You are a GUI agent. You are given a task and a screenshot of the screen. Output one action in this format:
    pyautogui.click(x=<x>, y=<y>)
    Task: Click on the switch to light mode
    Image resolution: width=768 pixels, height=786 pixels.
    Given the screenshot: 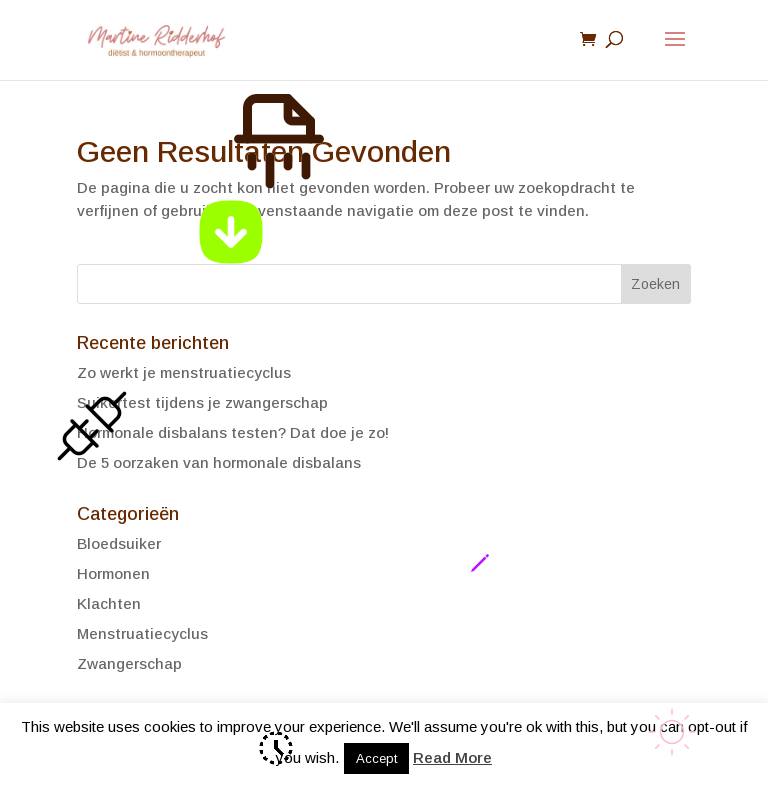 What is the action you would take?
    pyautogui.click(x=672, y=732)
    